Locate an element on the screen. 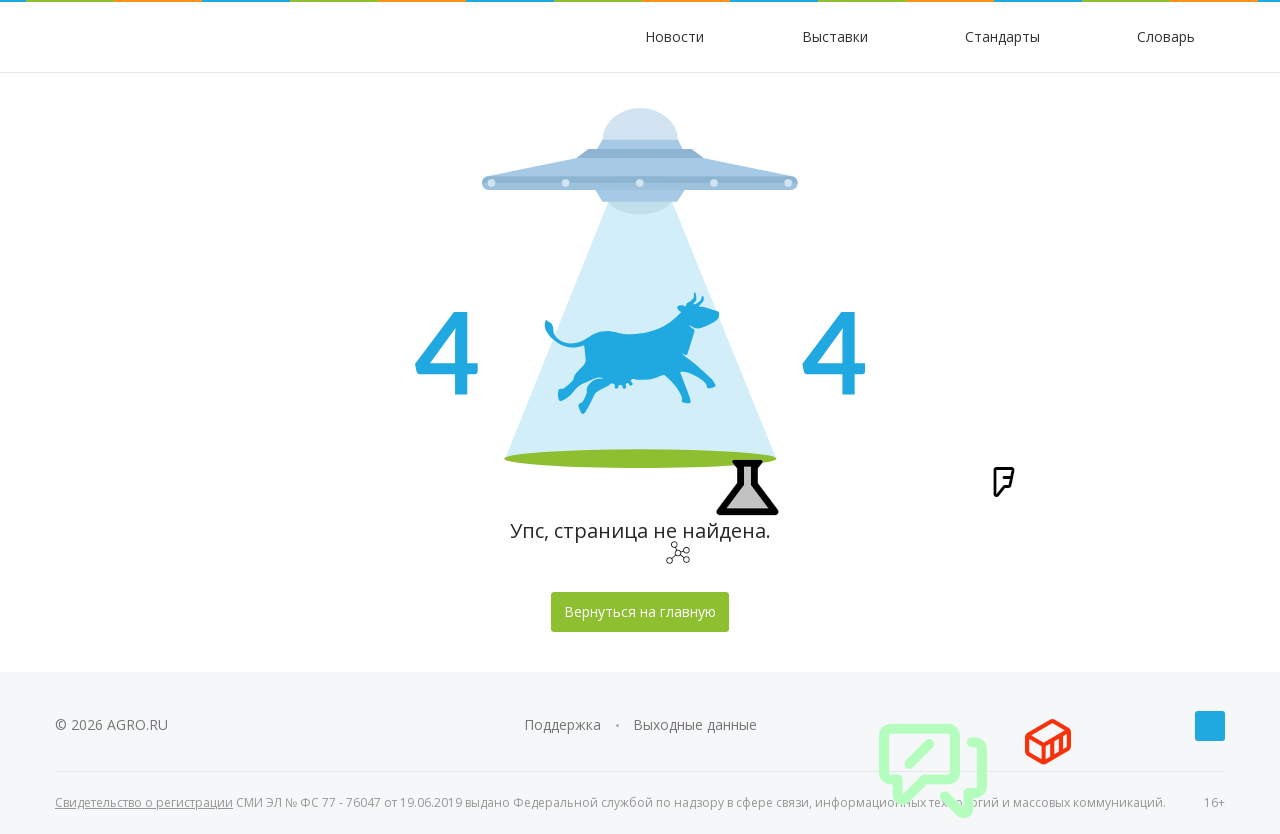 The width and height of the screenshot is (1280, 834). view network connections or relationships is located at coordinates (678, 553).